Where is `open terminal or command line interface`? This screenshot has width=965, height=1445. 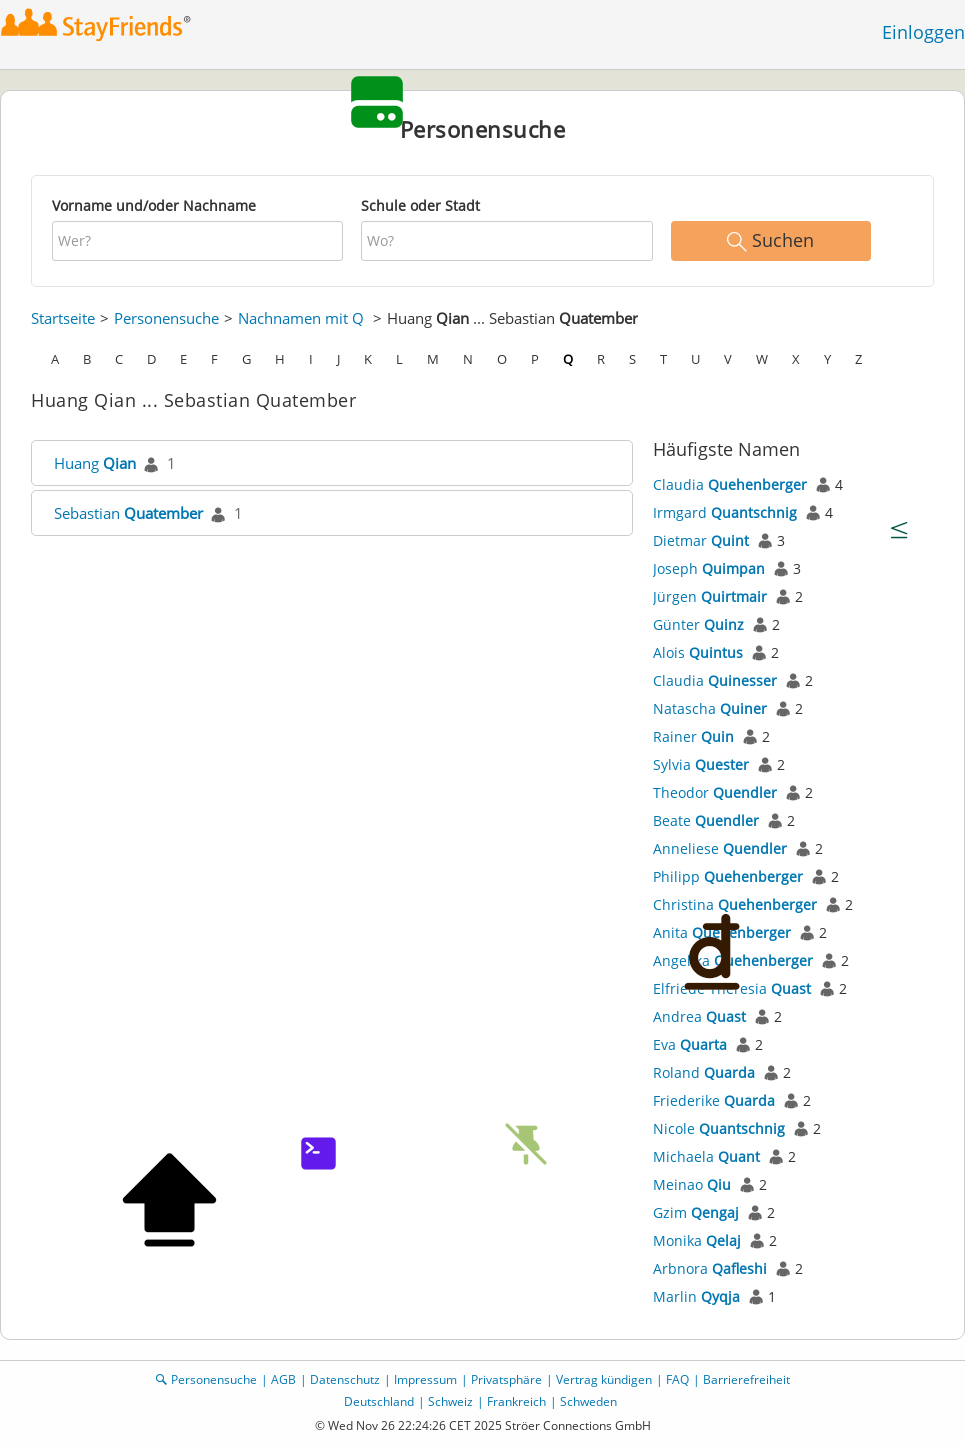 open terminal or command line interface is located at coordinates (318, 1153).